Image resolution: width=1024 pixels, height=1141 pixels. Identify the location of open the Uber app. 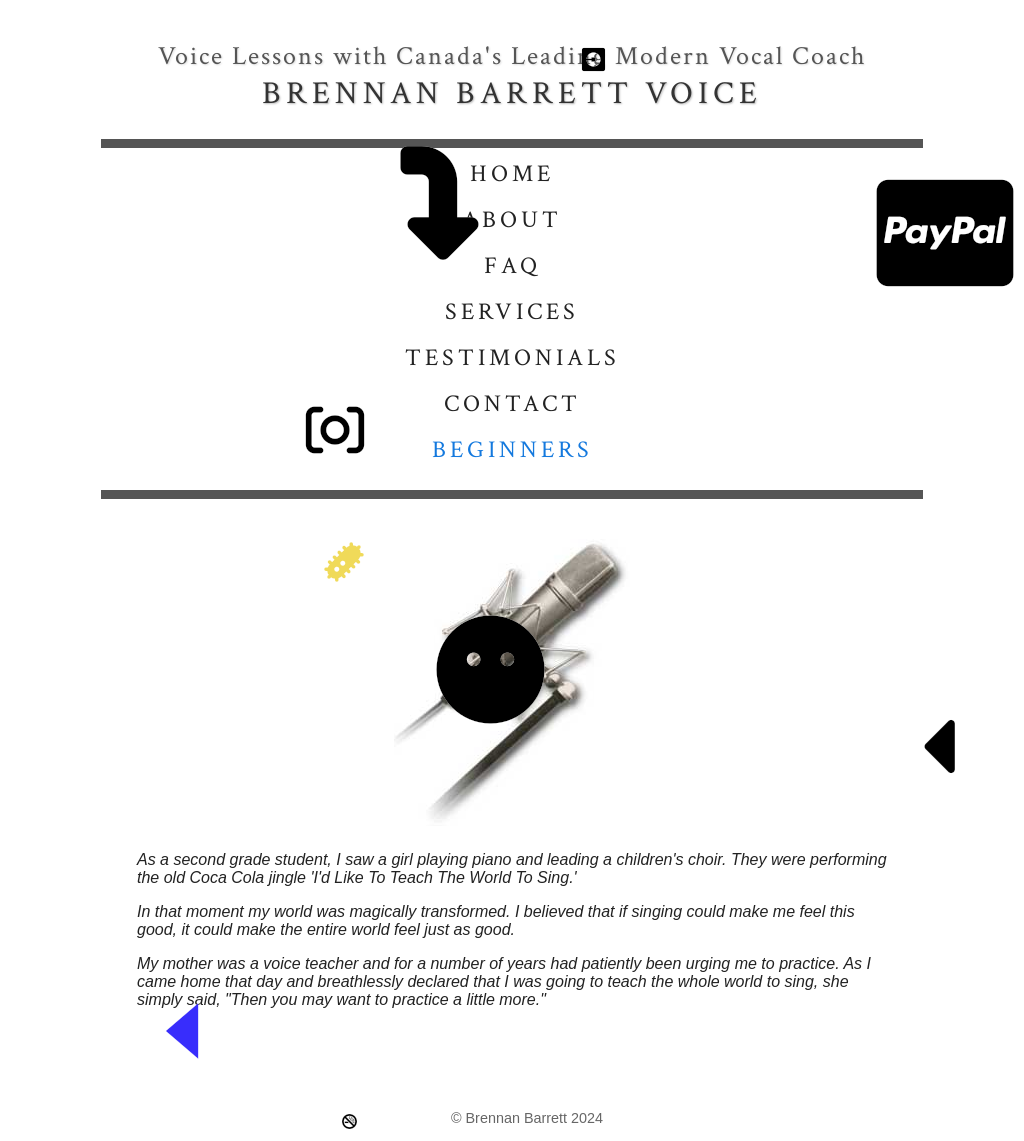
(593, 59).